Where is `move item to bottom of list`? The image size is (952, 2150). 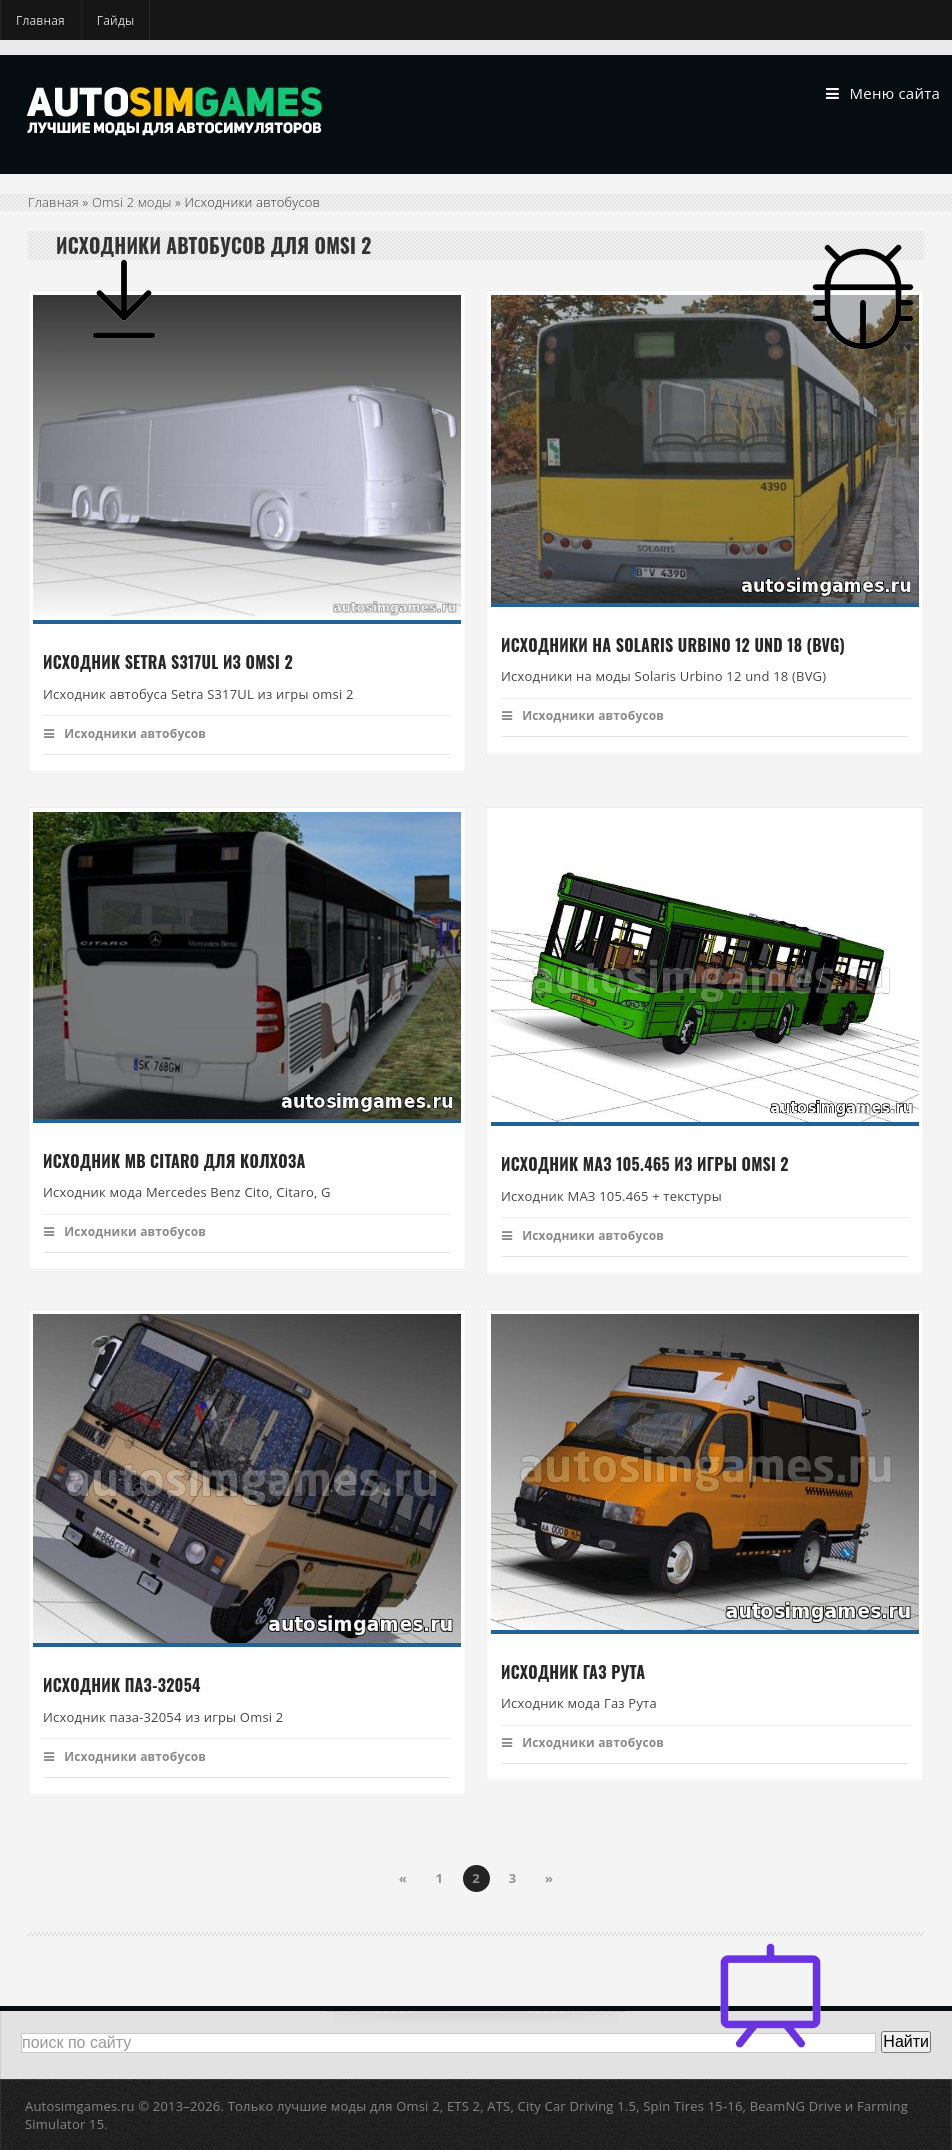
move item to bottom of list is located at coordinates (124, 299).